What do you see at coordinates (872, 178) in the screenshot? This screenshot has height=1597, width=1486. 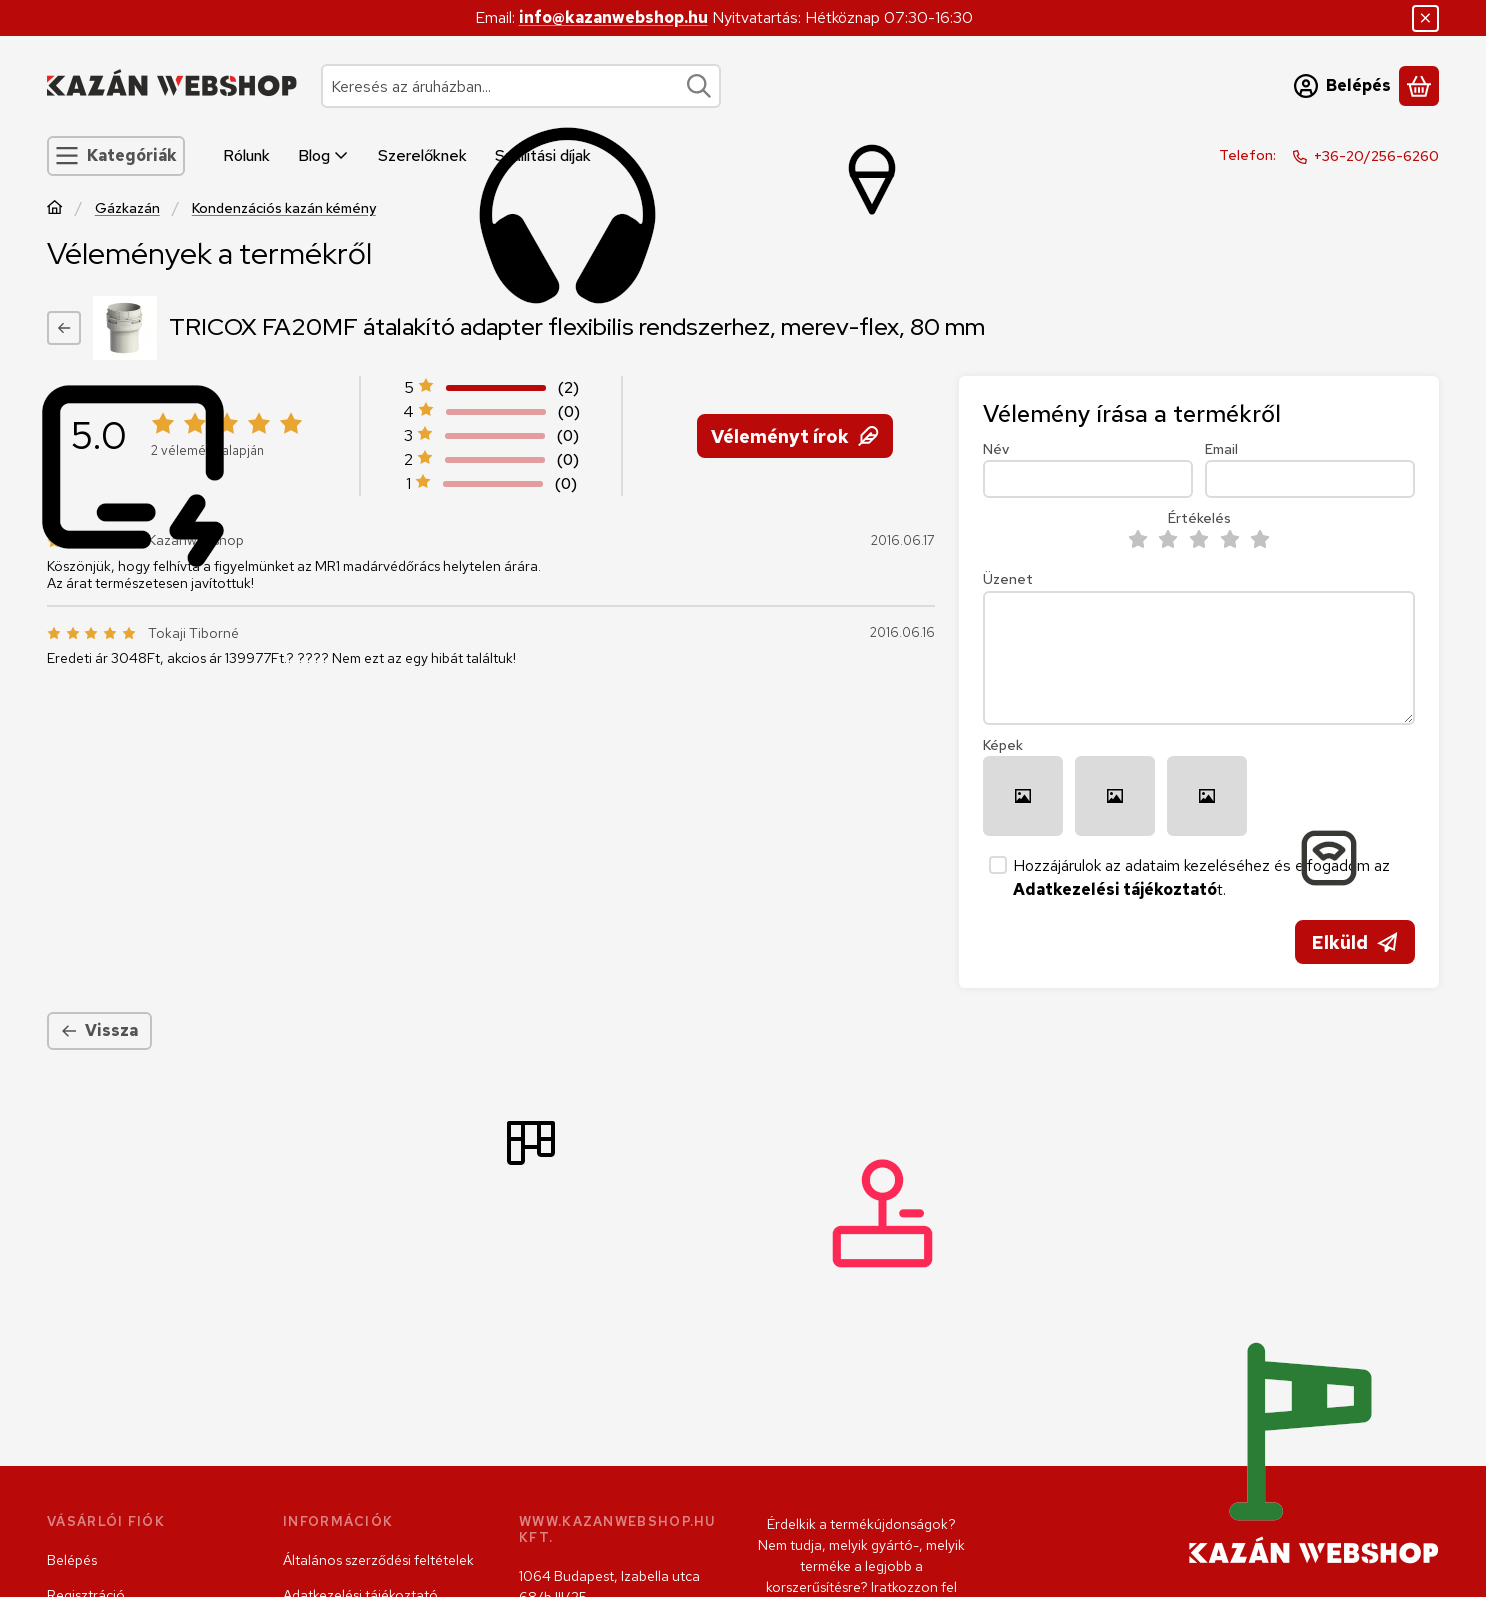 I see `browse dessert or ice cream options` at bounding box center [872, 178].